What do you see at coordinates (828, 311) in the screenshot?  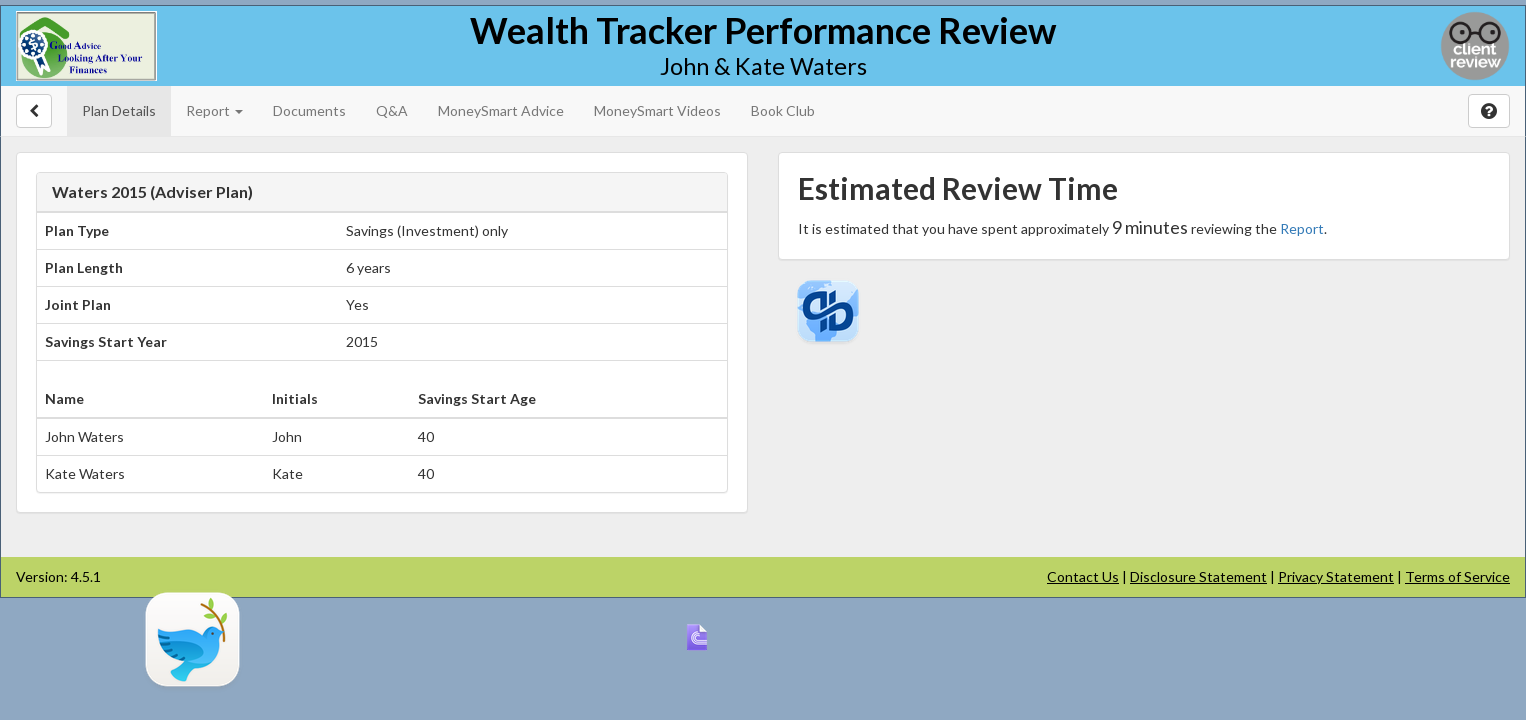 I see `launch qutebrowser web browser` at bounding box center [828, 311].